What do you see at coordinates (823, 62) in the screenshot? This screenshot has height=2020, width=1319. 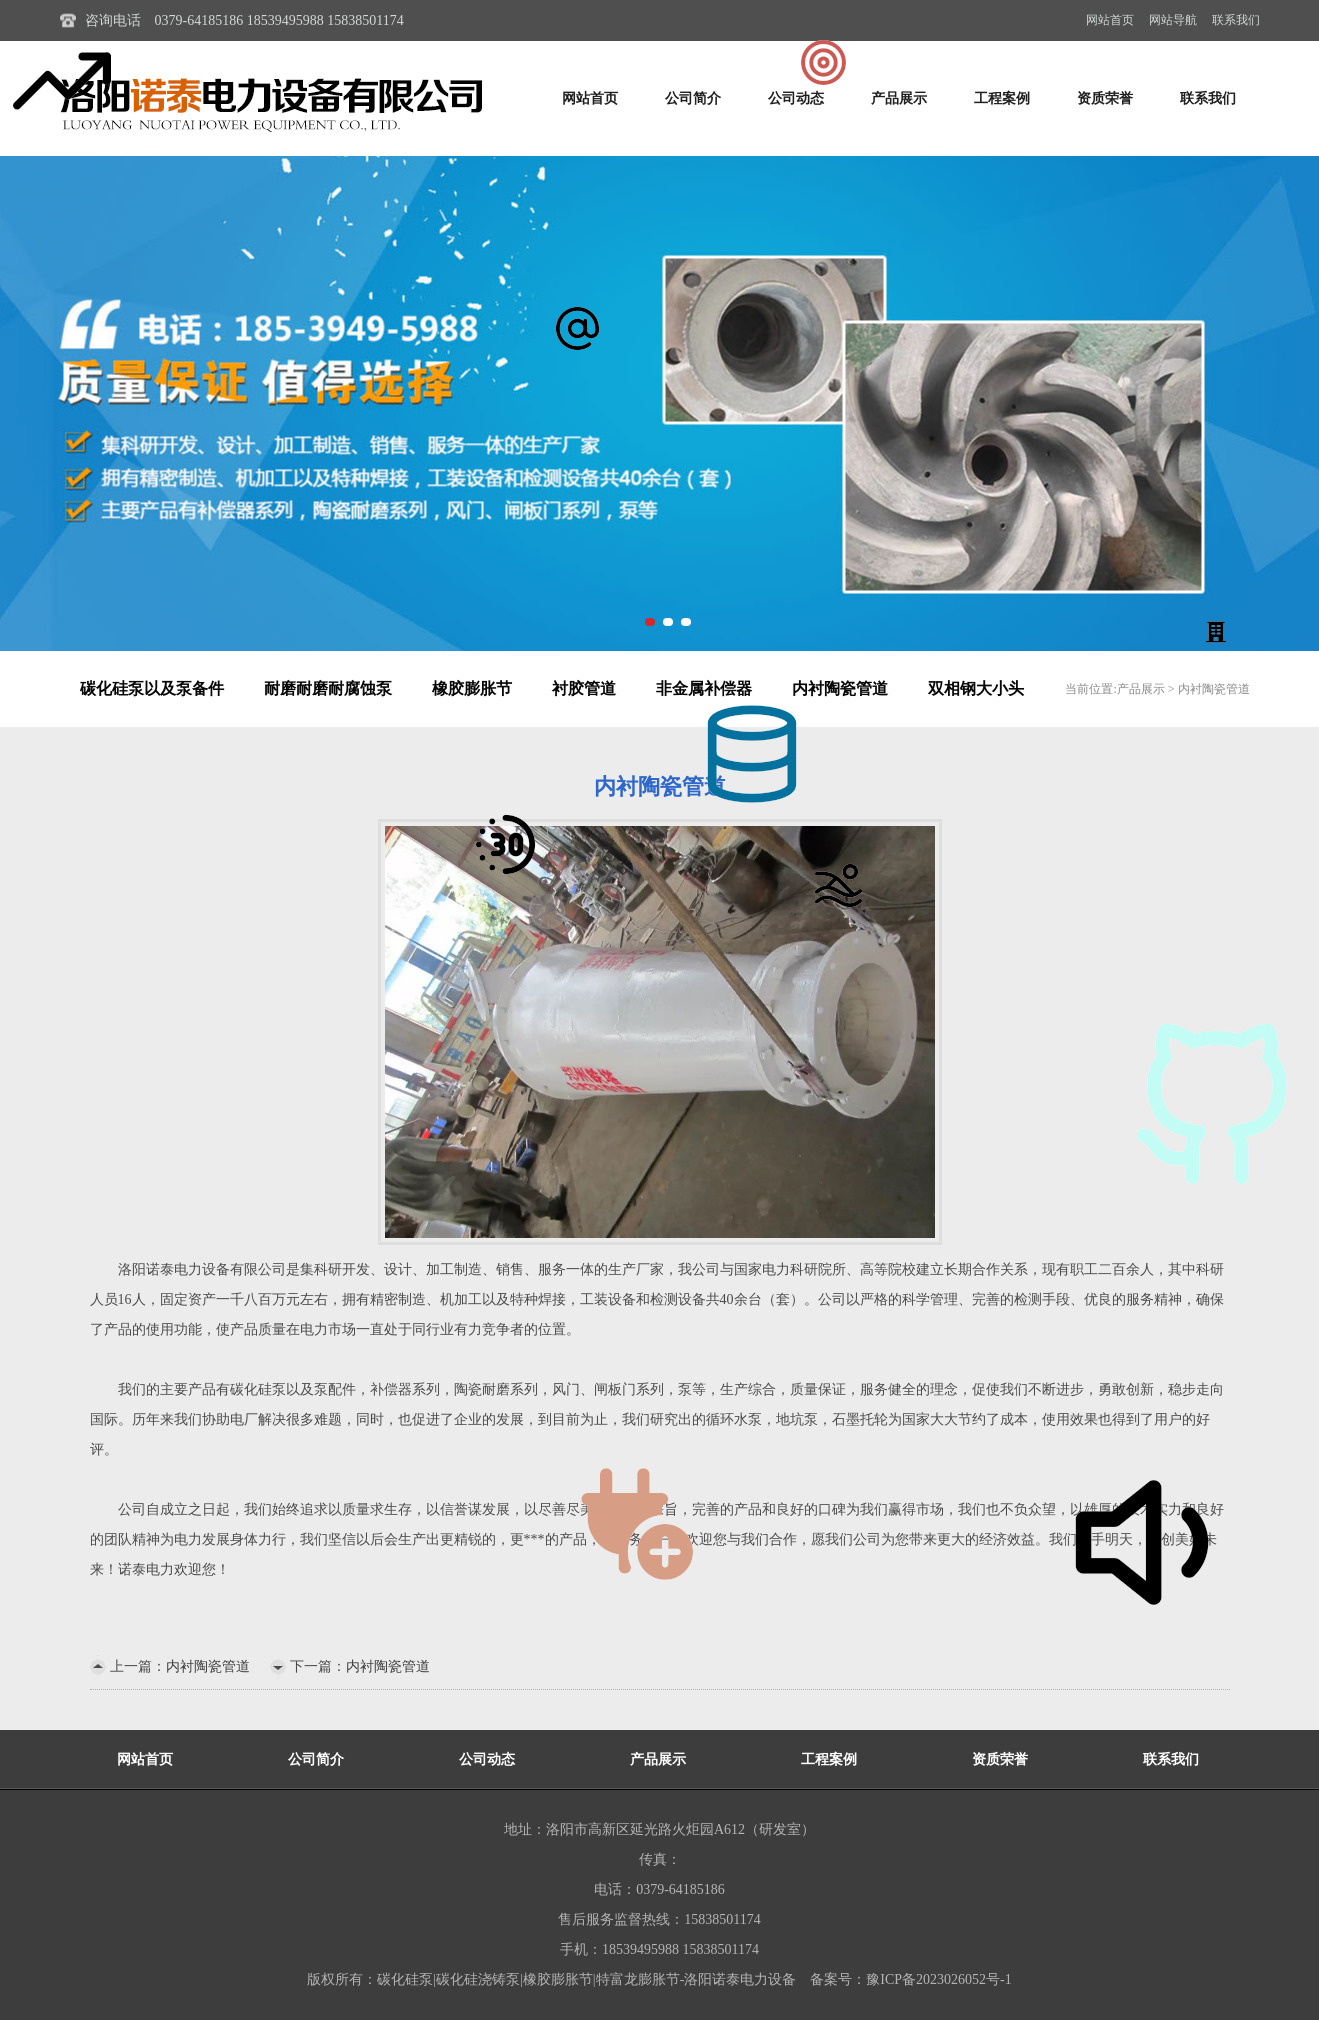 I see `set a goal or target` at bounding box center [823, 62].